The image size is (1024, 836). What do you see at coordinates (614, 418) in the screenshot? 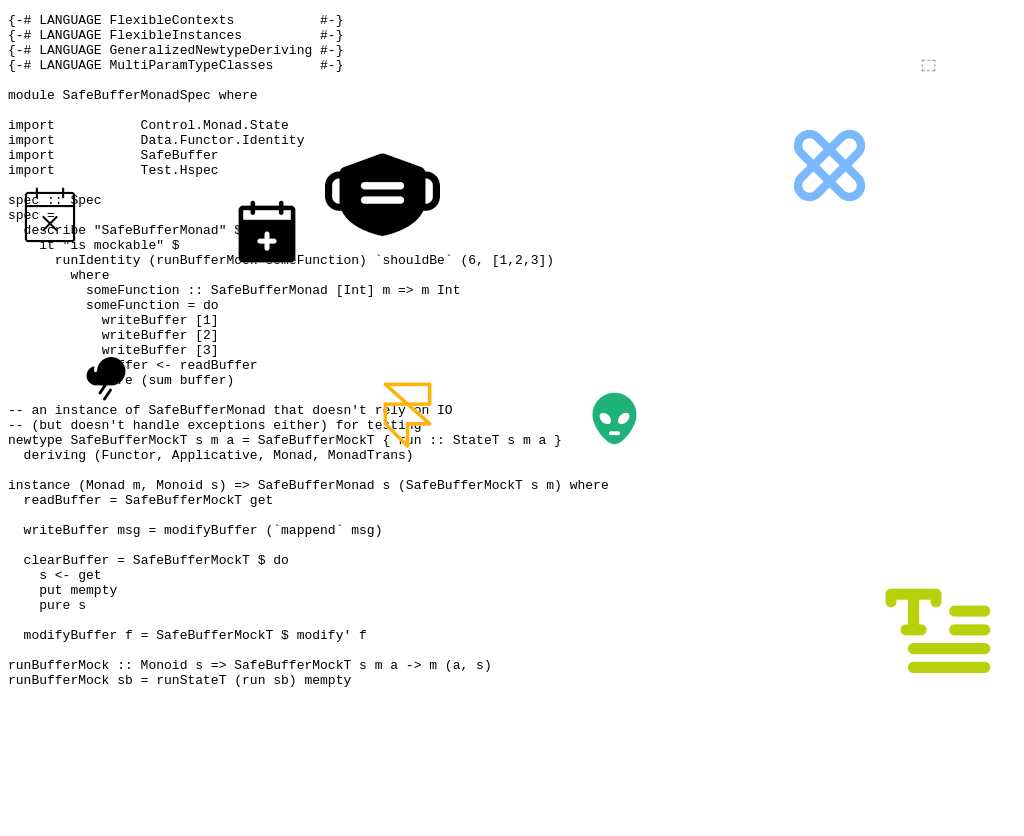
I see `indicates extraterrestrial or sci-fi themed content` at bounding box center [614, 418].